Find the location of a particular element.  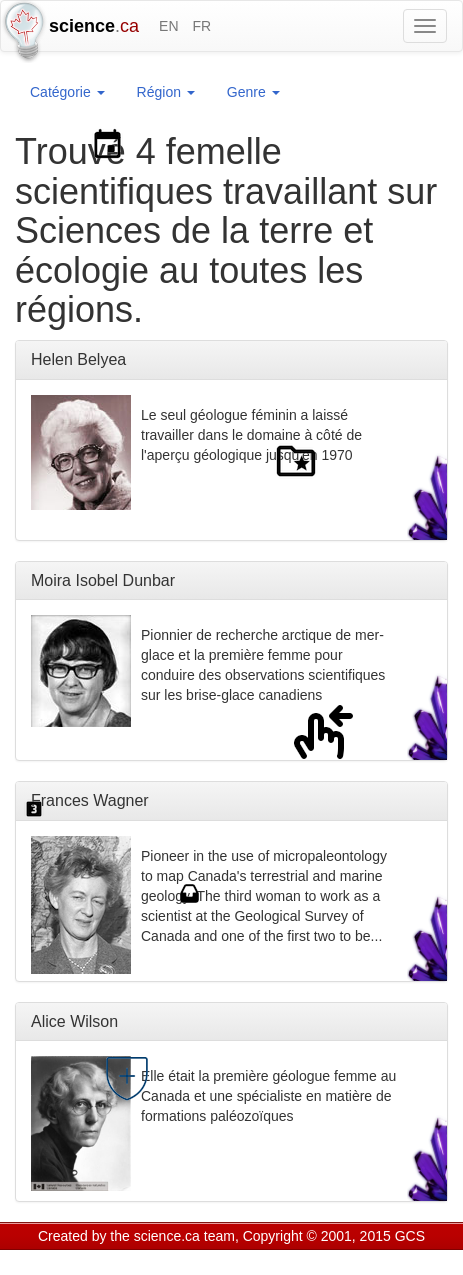

add new security protection is located at coordinates (127, 1076).